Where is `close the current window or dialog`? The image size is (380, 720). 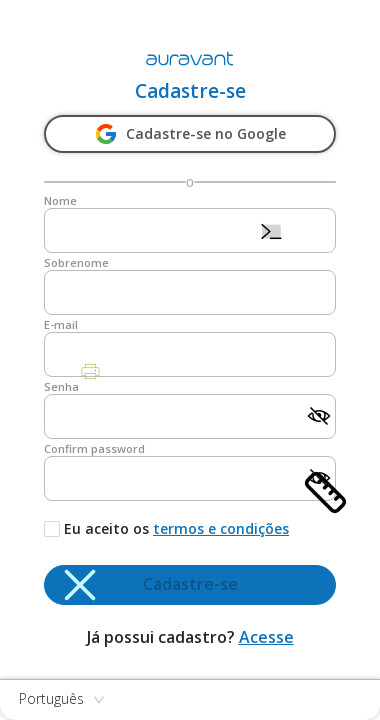 close the current window or dialog is located at coordinates (80, 585).